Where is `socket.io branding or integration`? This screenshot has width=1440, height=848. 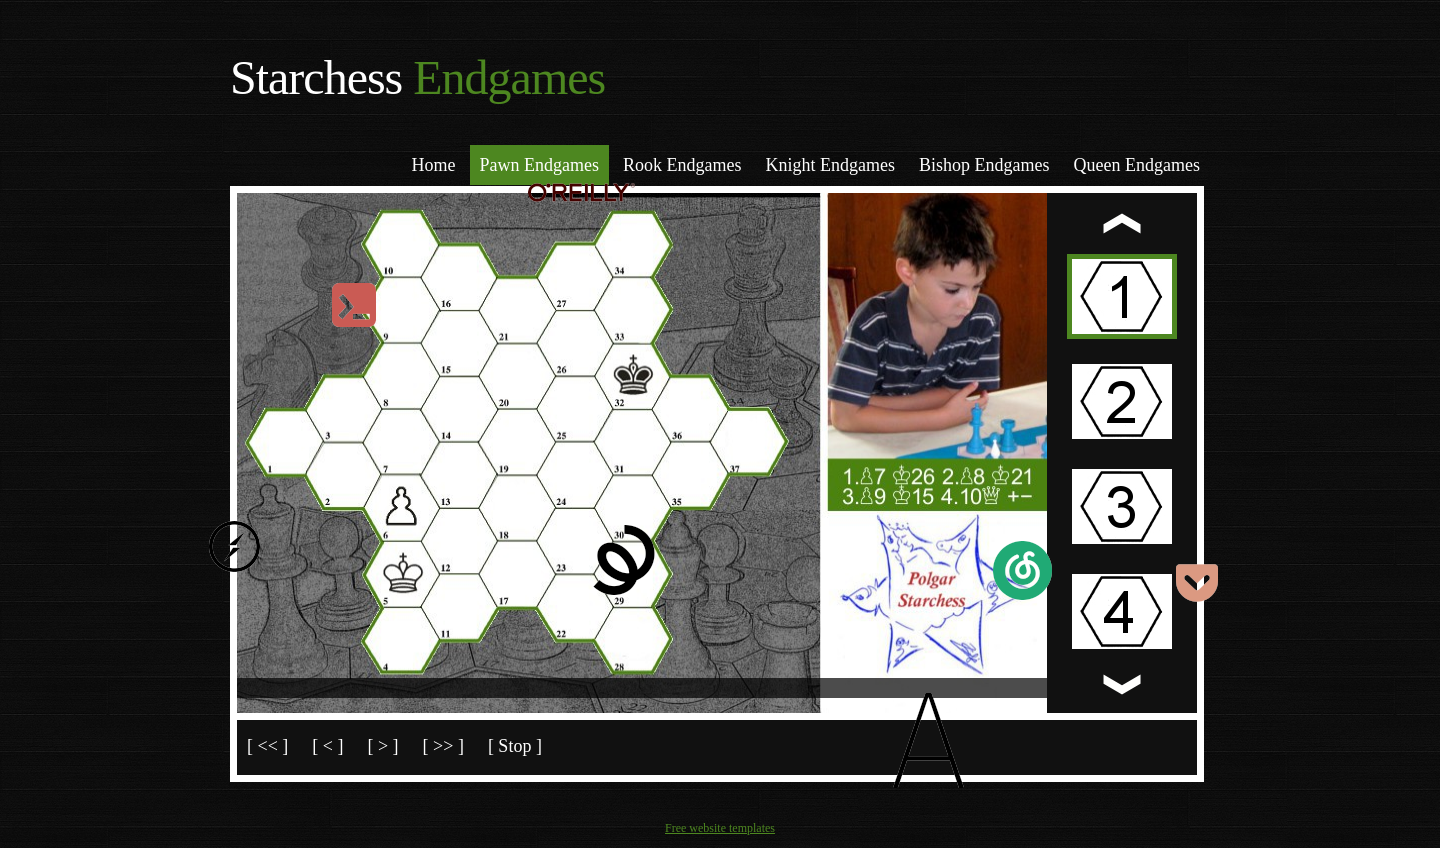 socket.io branding or integration is located at coordinates (234, 546).